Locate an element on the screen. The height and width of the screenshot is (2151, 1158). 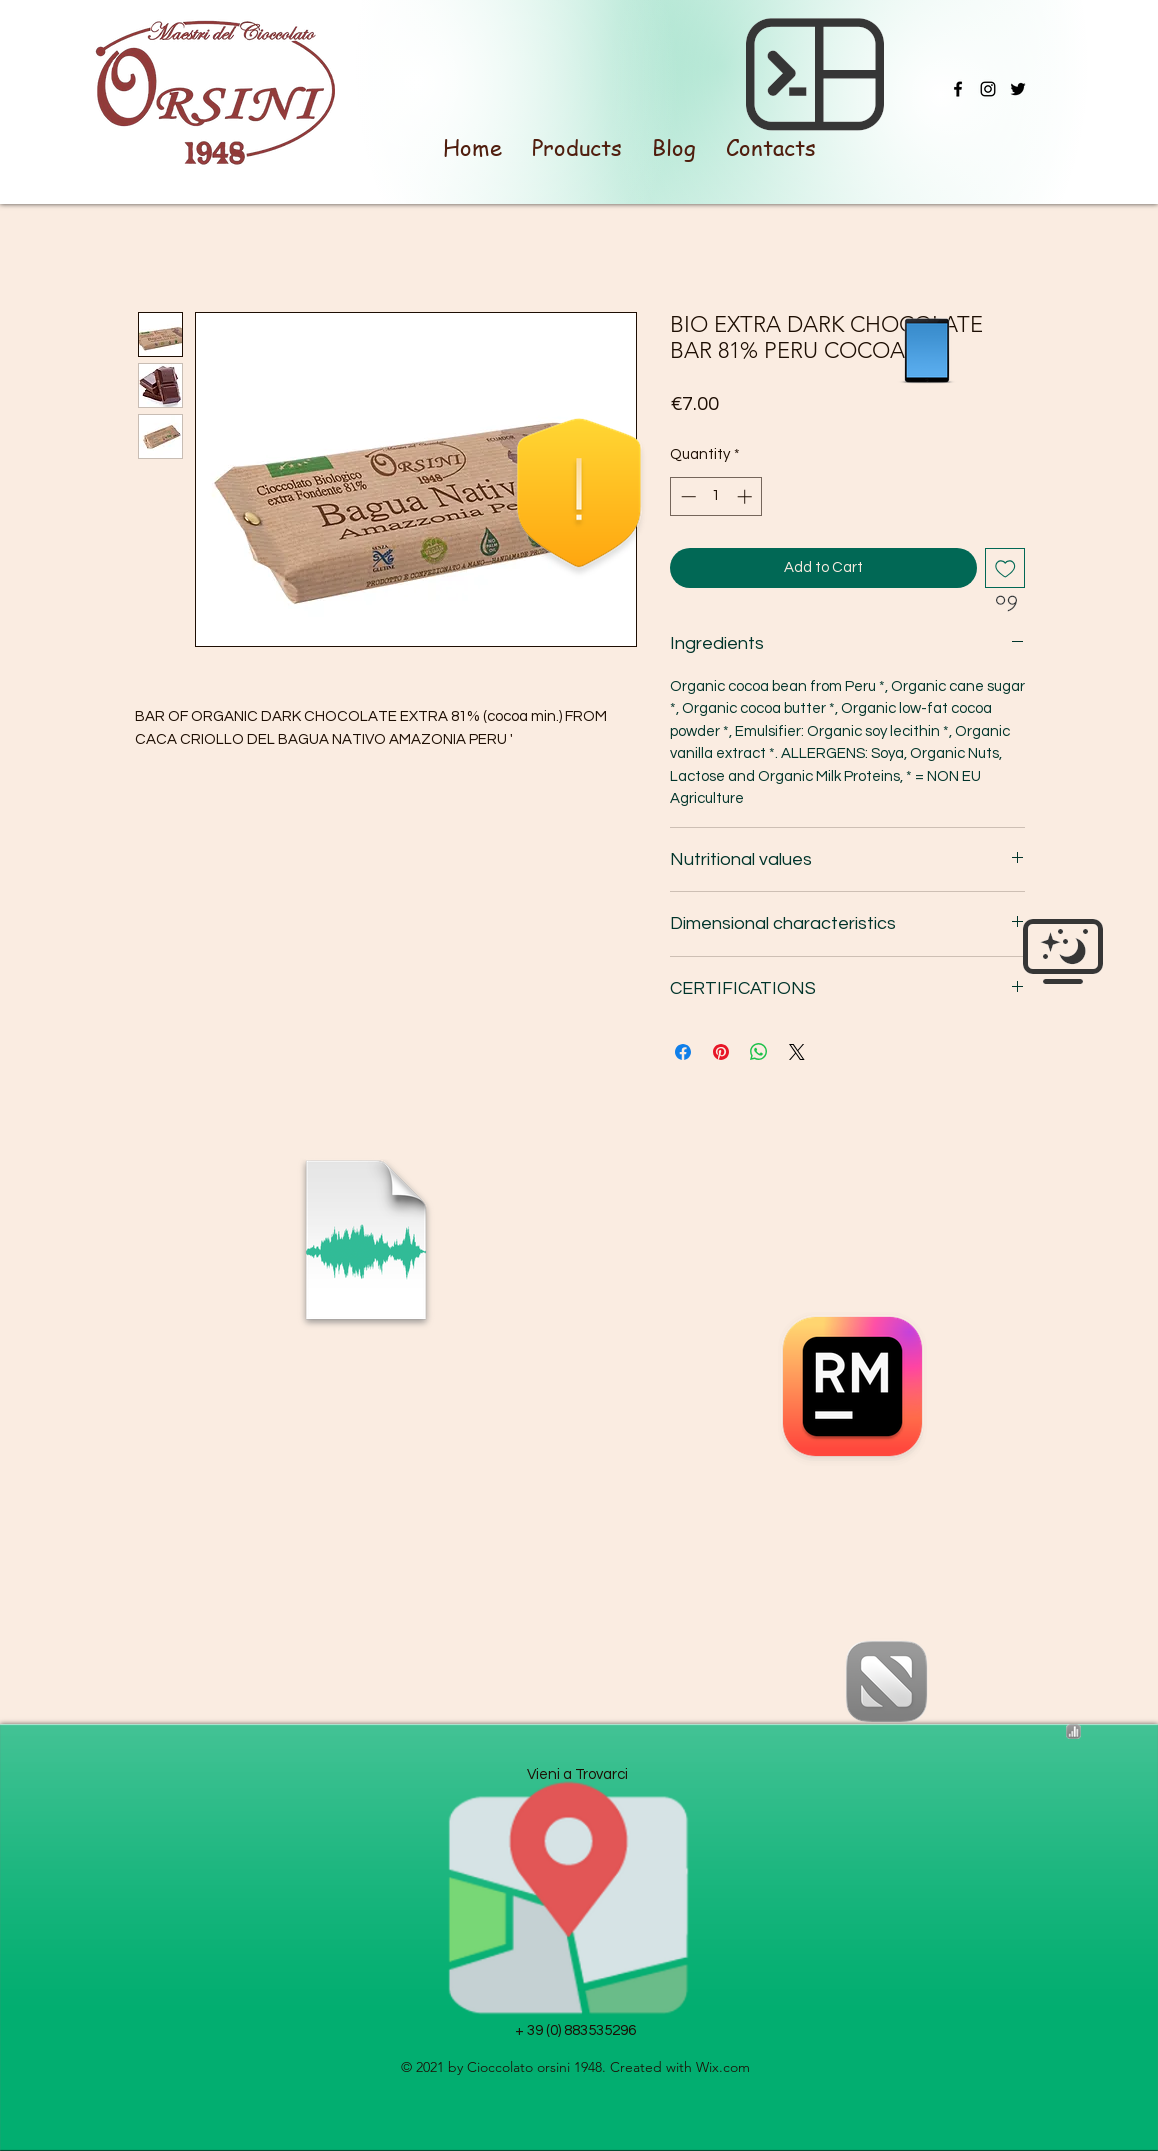
open tilix terminal emulator is located at coordinates (815, 70).